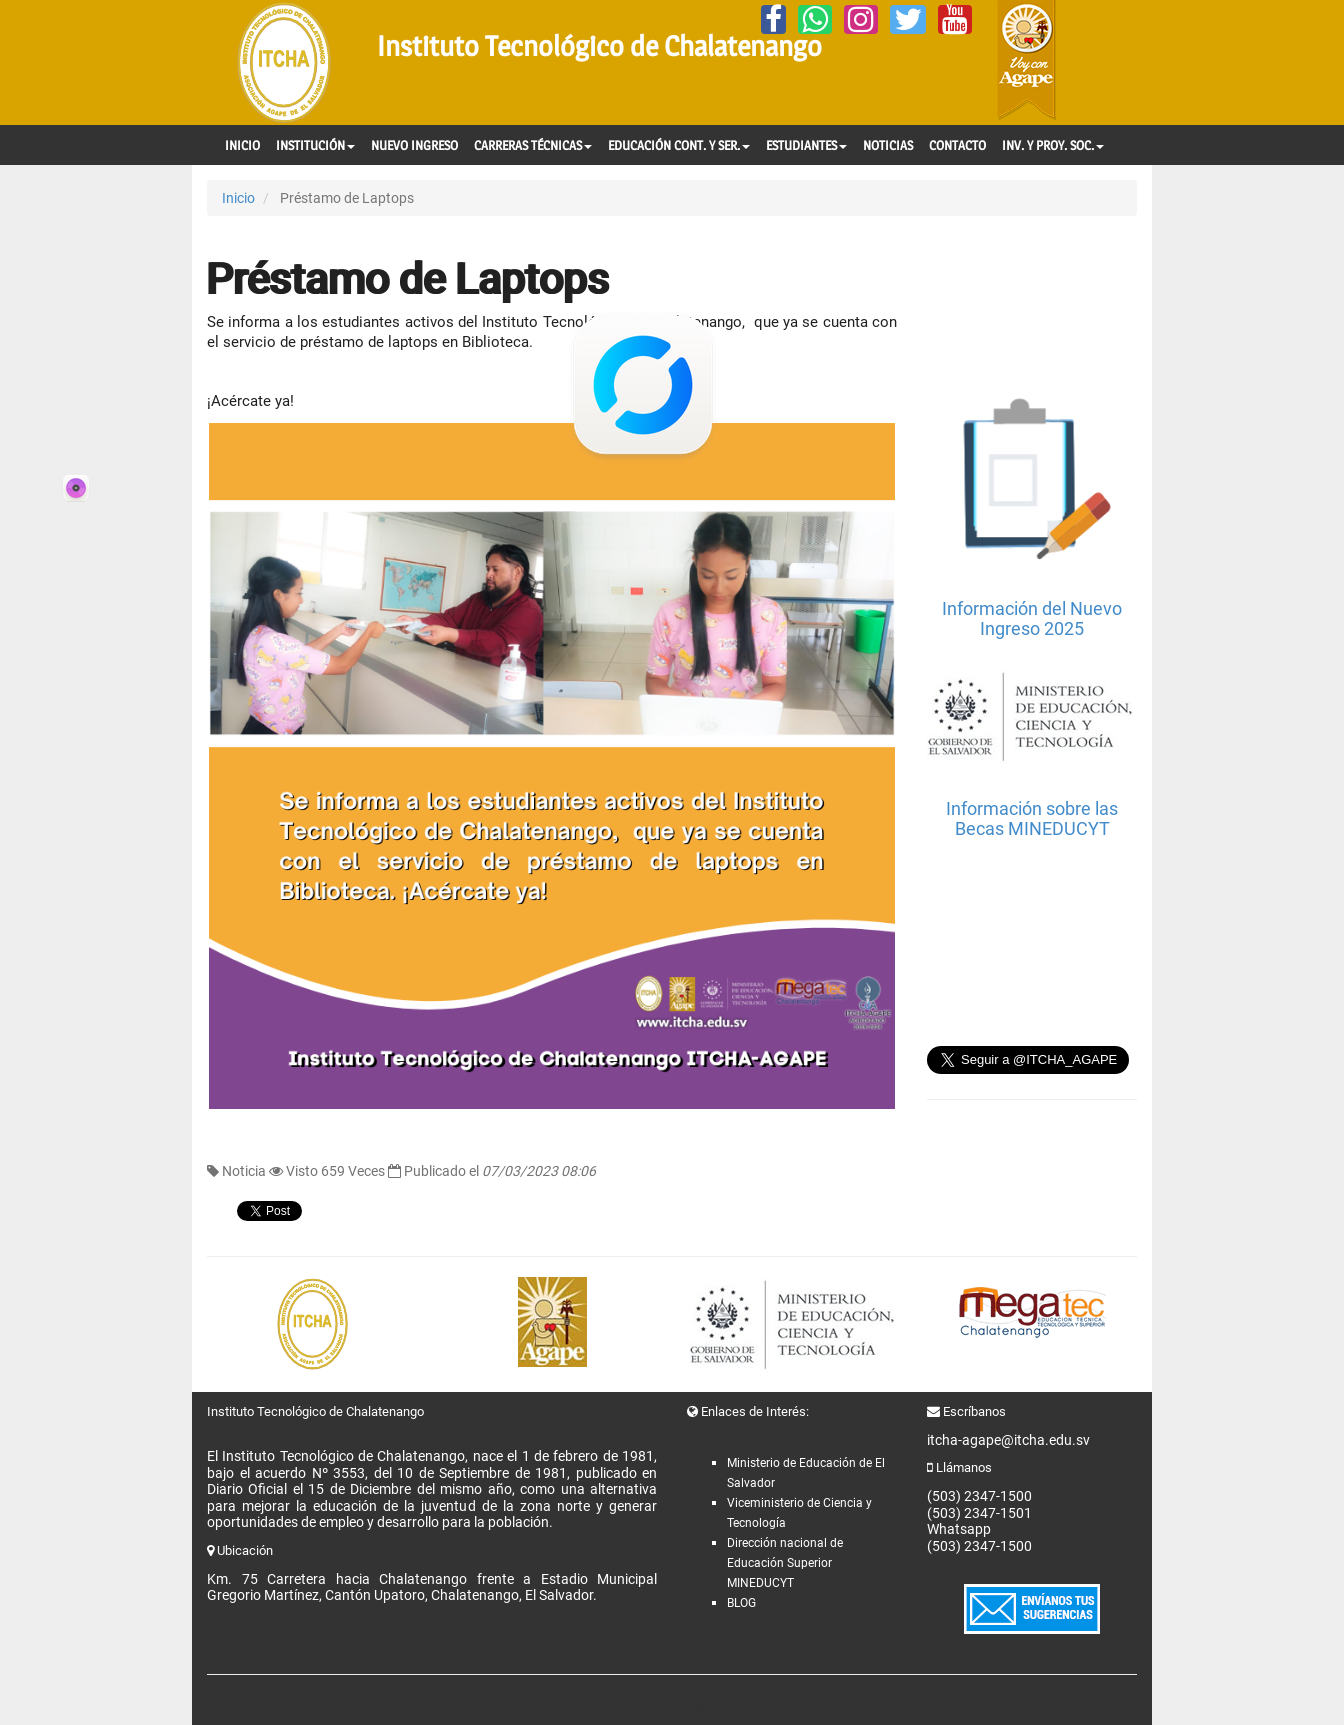 The image size is (1344, 1725). What do you see at coordinates (643, 385) in the screenshot?
I see `open rustdesk remote desktop application` at bounding box center [643, 385].